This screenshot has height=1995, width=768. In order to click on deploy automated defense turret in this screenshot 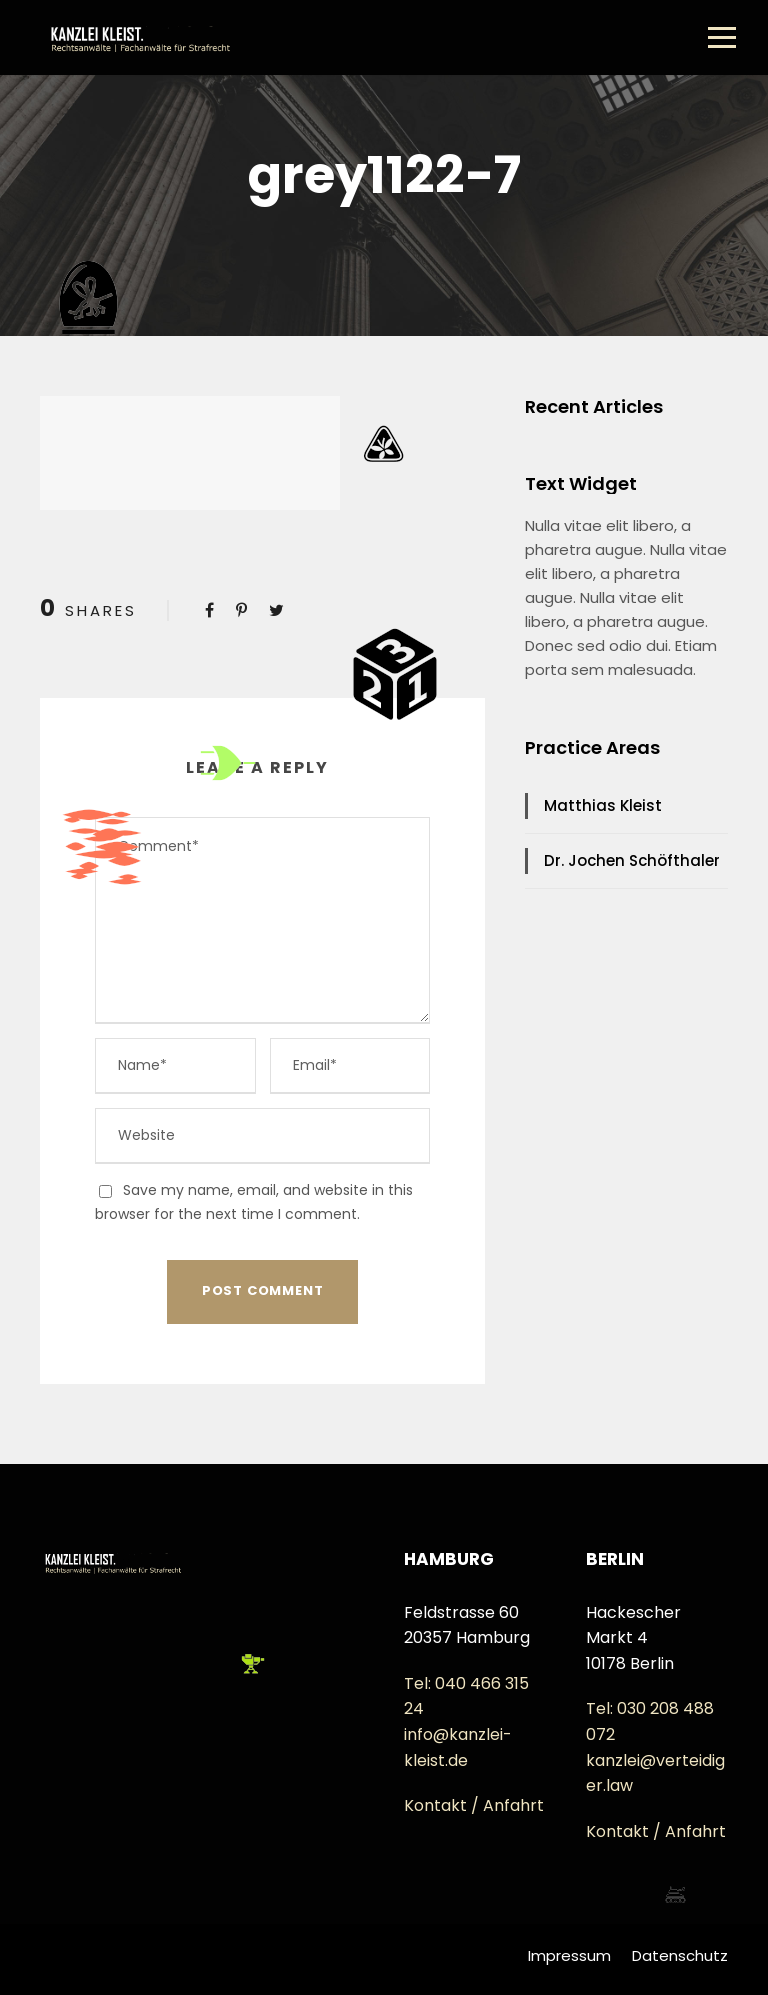, I will do `click(253, 1663)`.